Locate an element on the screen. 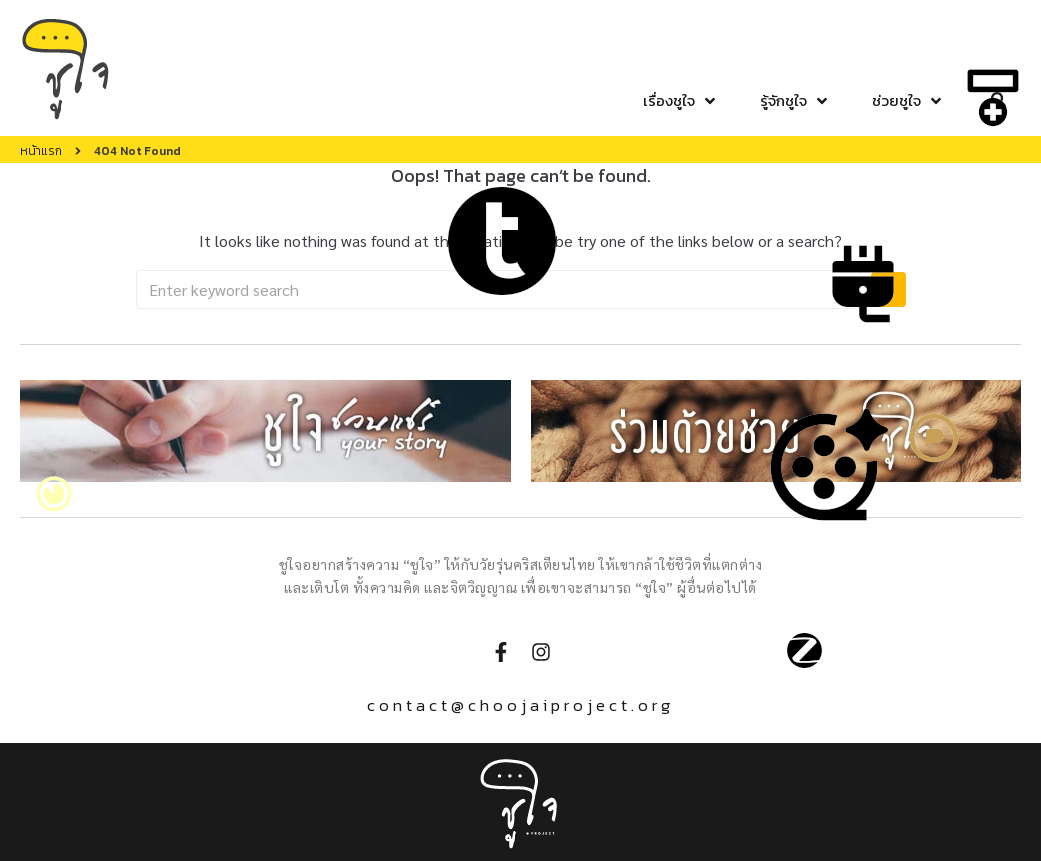 The width and height of the screenshot is (1041, 861). access AI-powered video editing tools is located at coordinates (824, 467).